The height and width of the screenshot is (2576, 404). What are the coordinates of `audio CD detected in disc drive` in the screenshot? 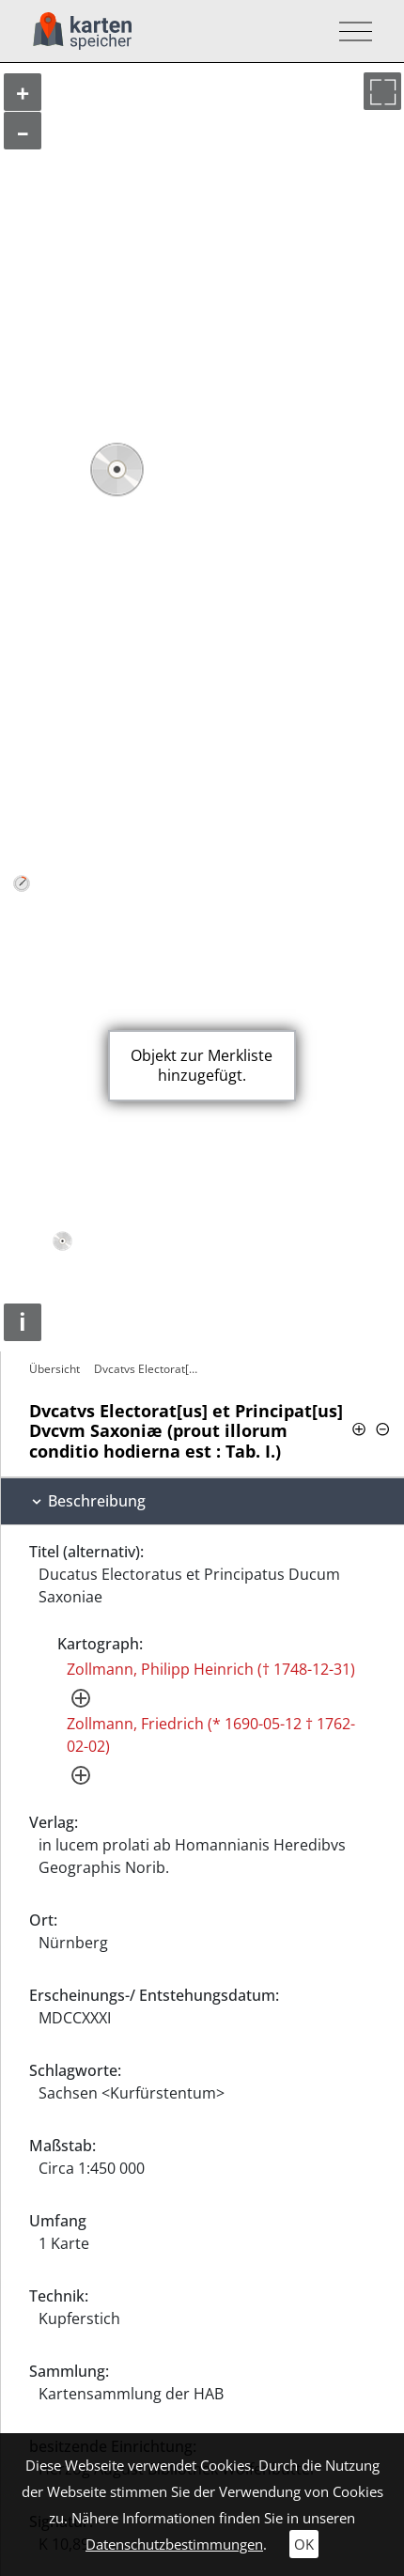 It's located at (117, 469).